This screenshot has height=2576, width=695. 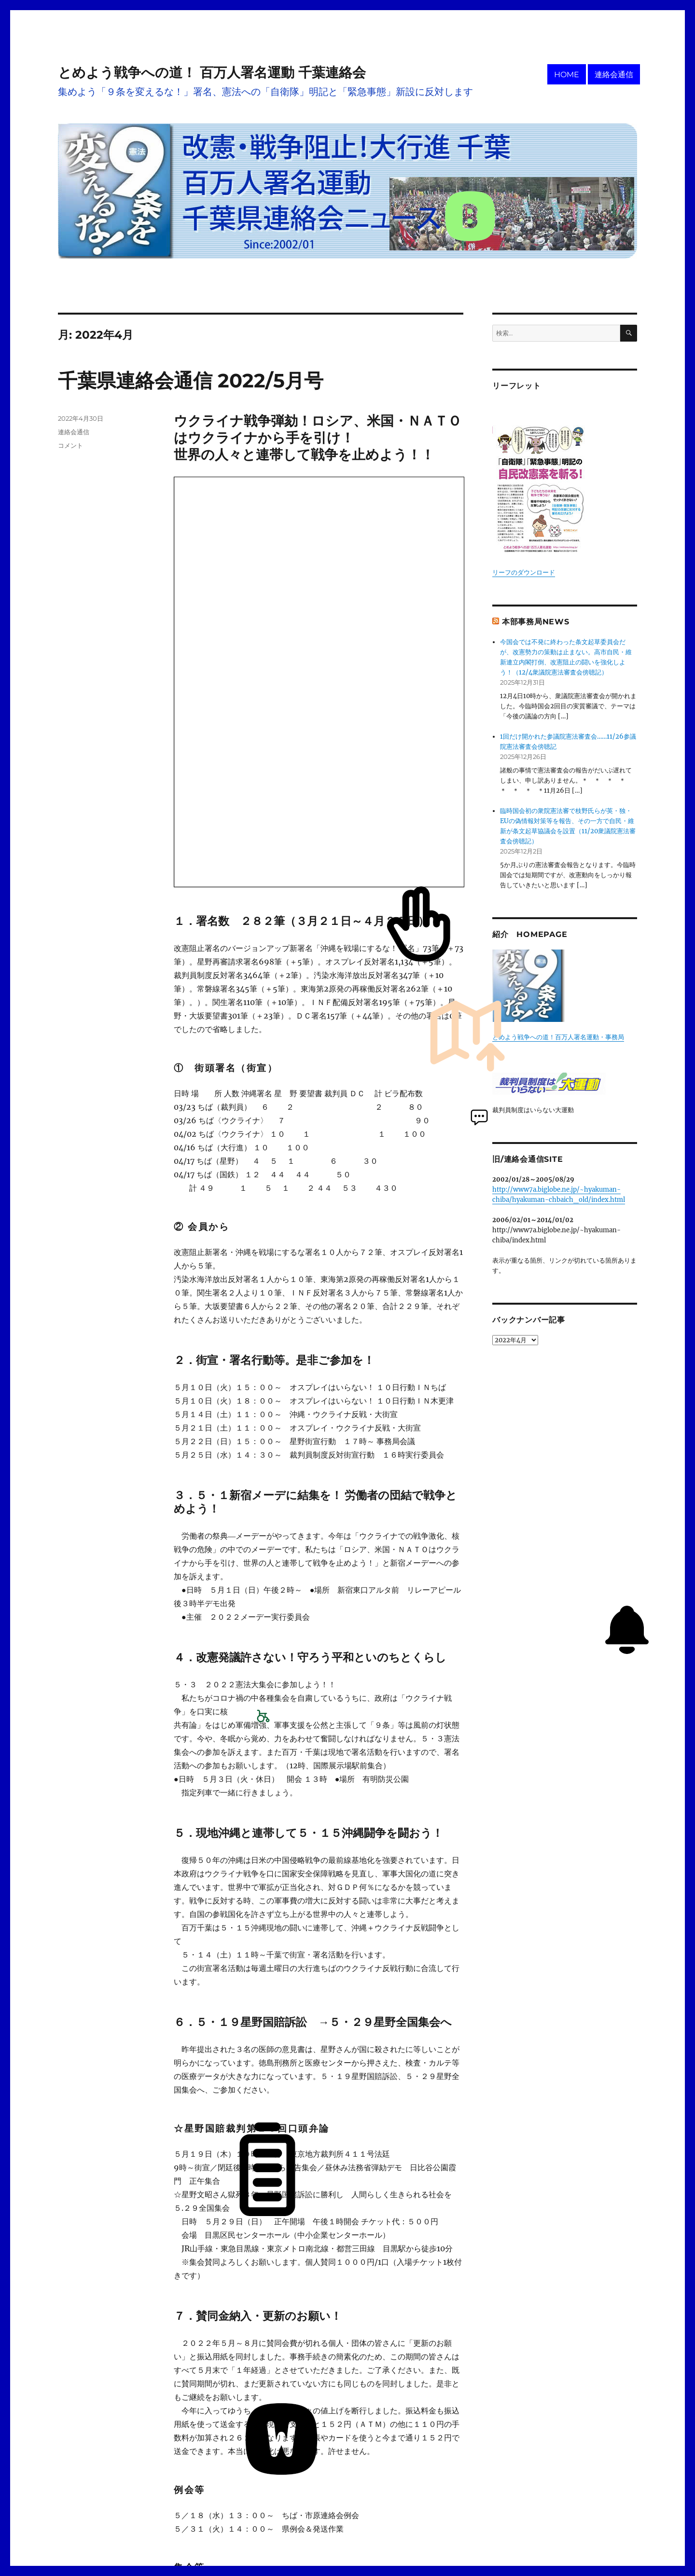 What do you see at coordinates (281, 2439) in the screenshot?
I see `app icon for a service or brand starting with "W"` at bounding box center [281, 2439].